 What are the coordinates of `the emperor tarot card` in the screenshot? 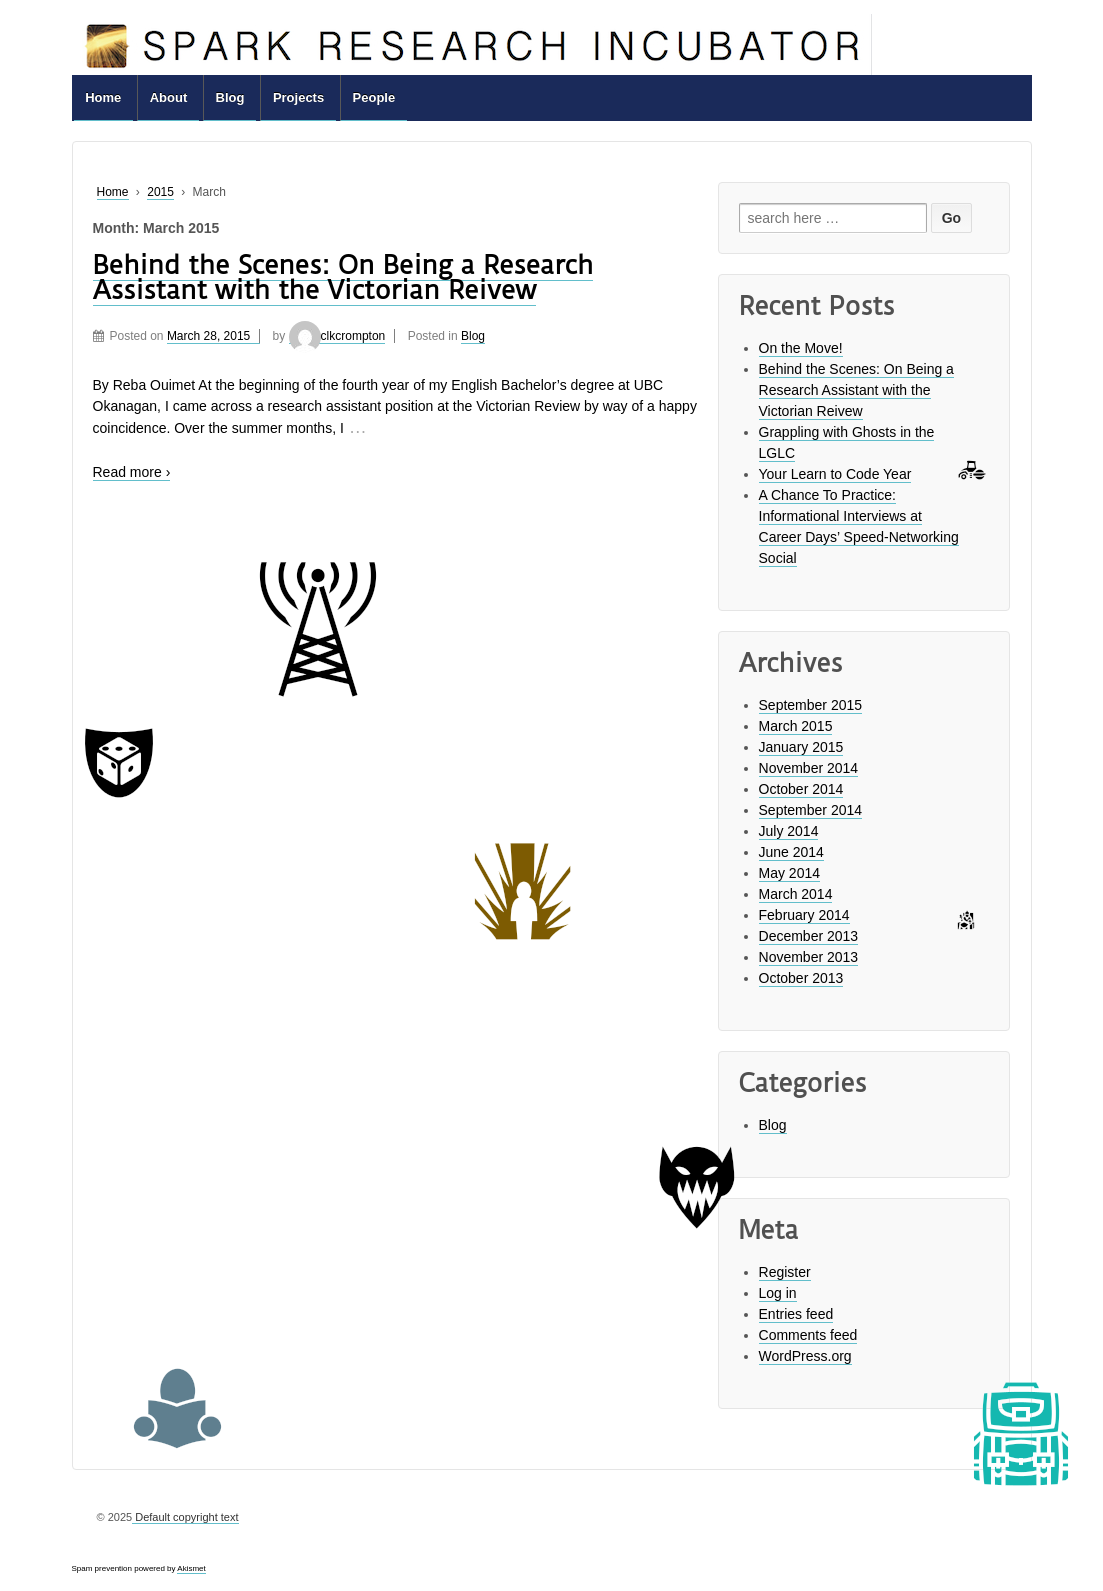 It's located at (966, 920).